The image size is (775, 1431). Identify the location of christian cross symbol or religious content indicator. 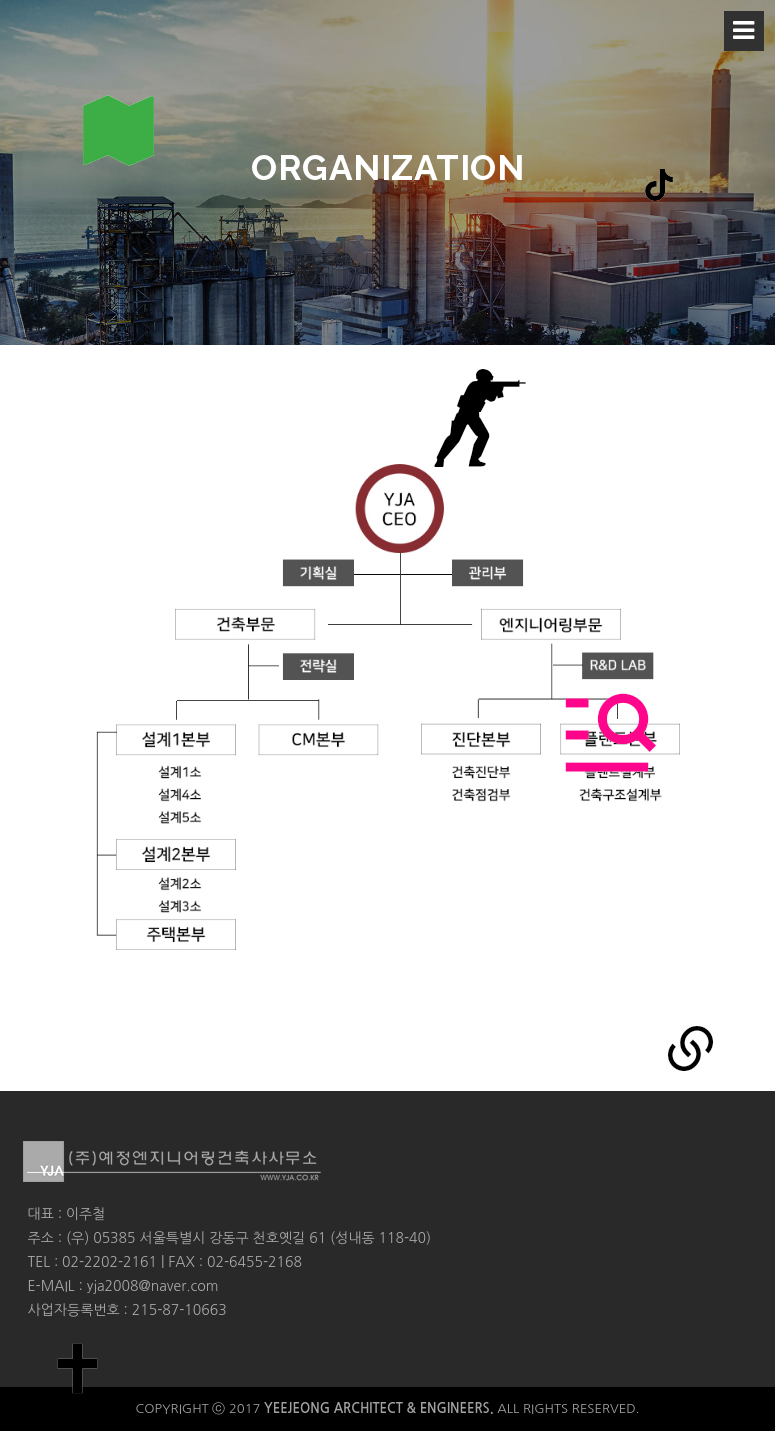
(77, 1368).